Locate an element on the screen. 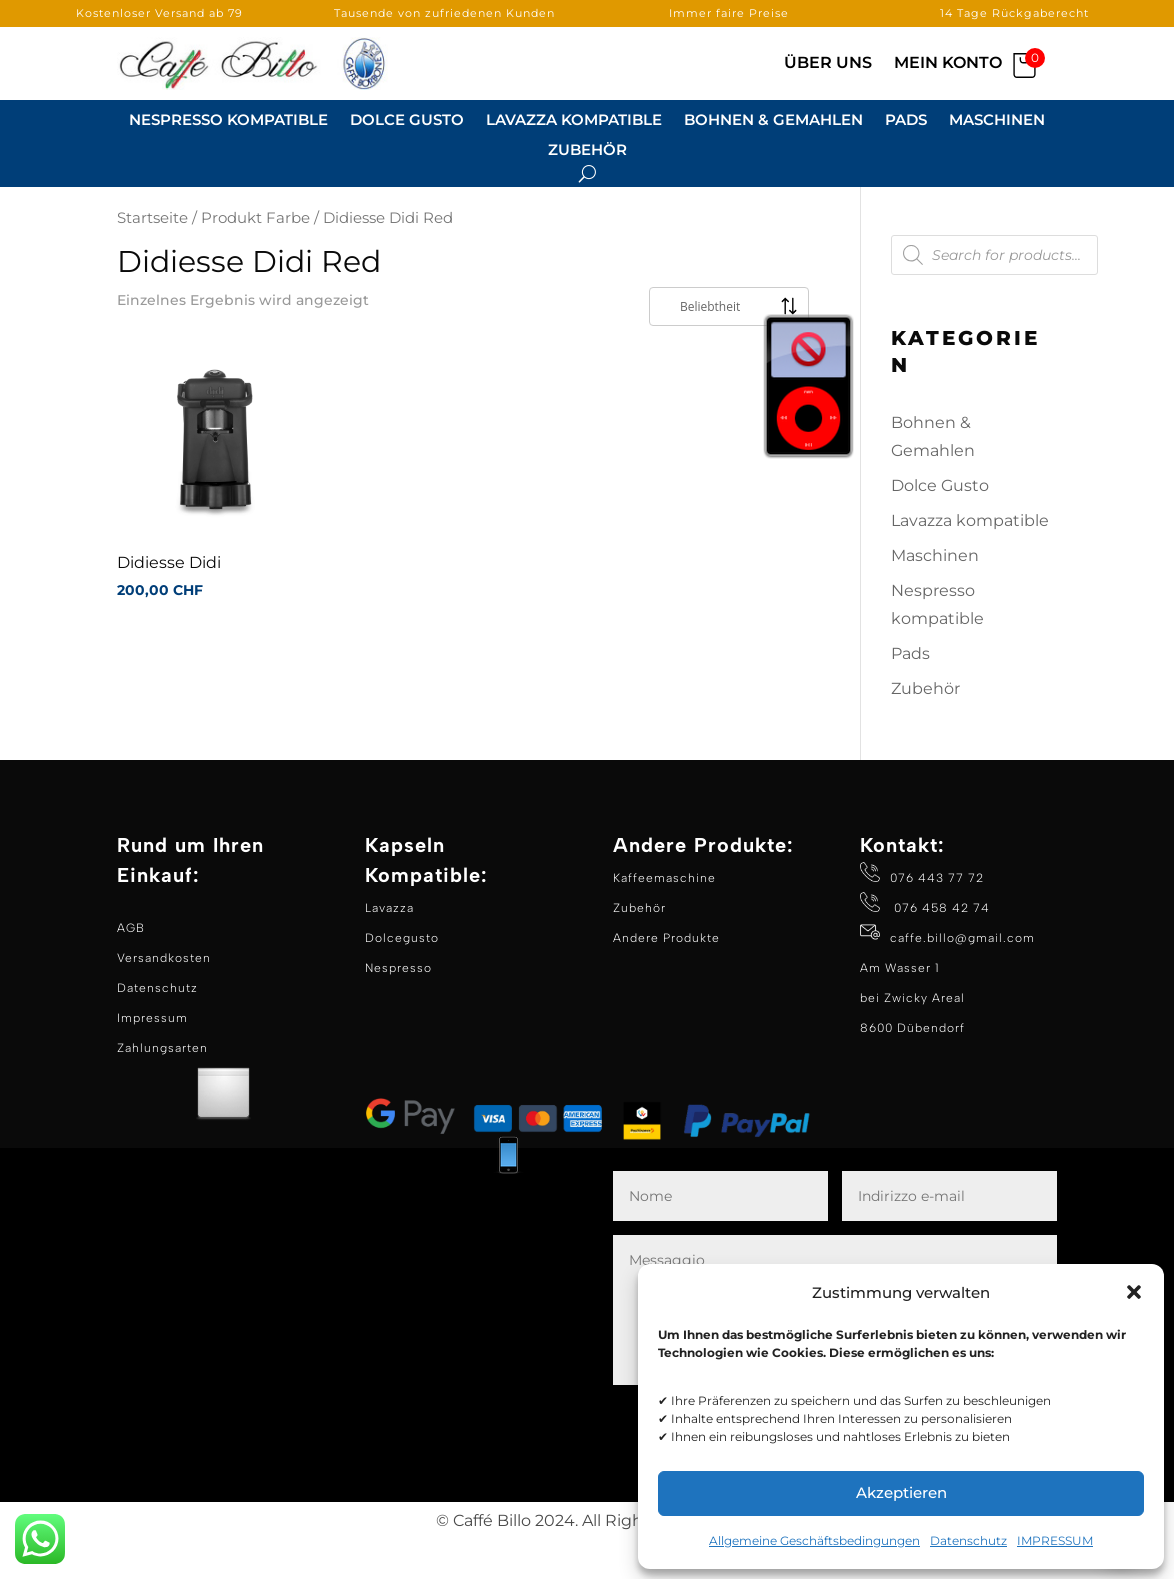 Image resolution: width=1174 pixels, height=1579 pixels. magic trackpad connected via bluetooth is located at coordinates (223, 1094).